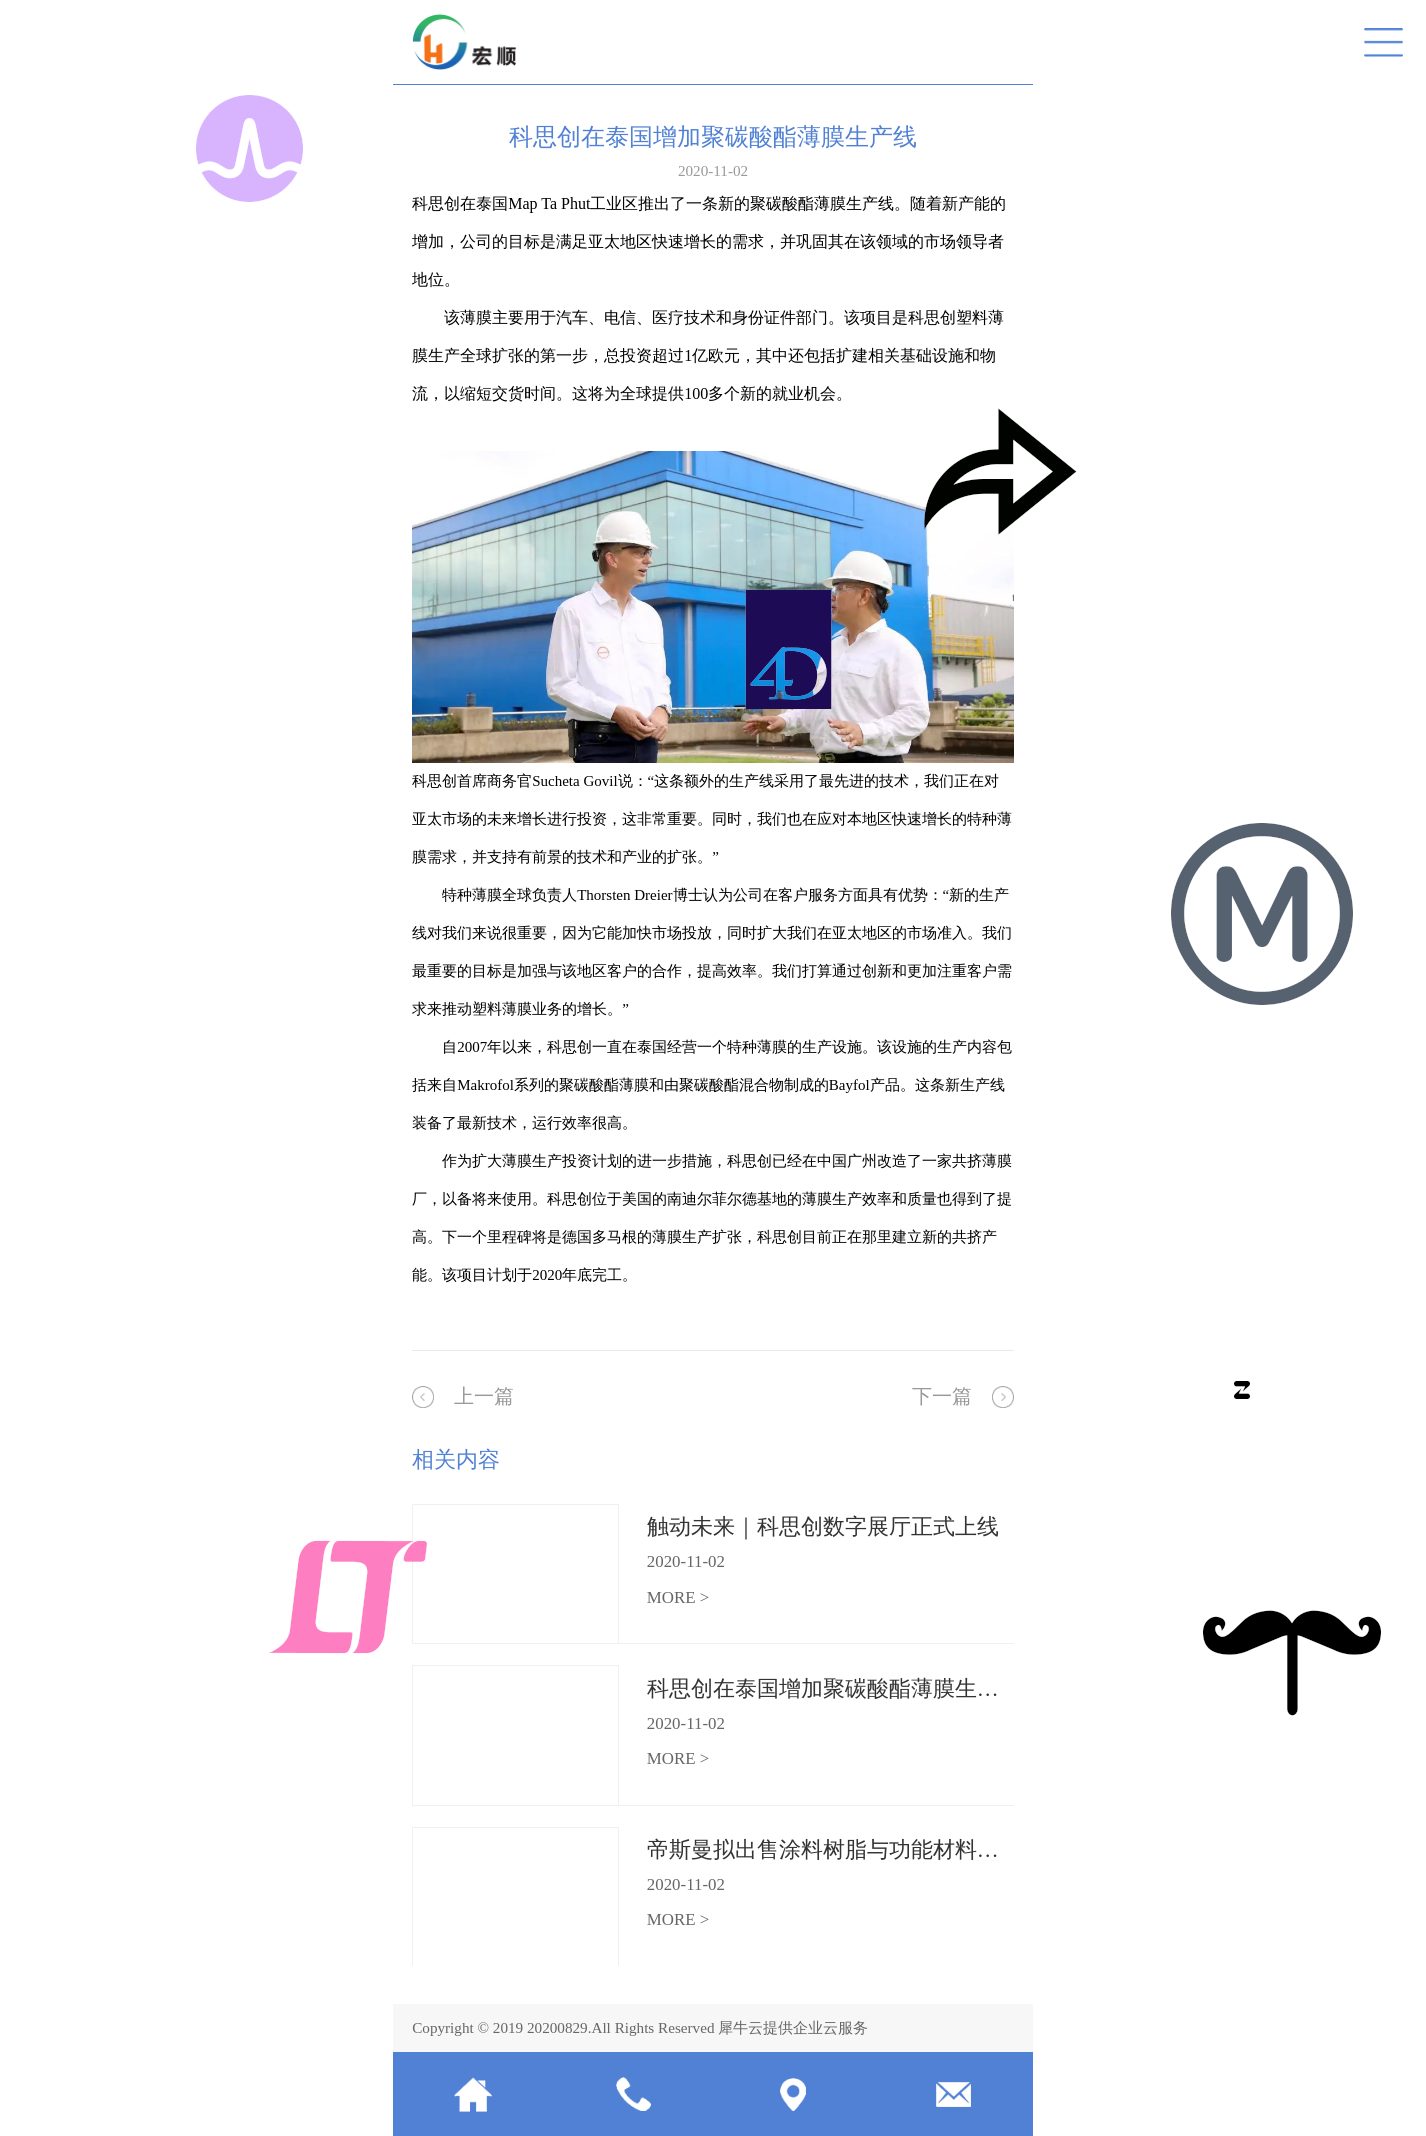 The width and height of the screenshot is (1426, 2136). What do you see at coordinates (1292, 1663) in the screenshot?
I see `handlebars.js templating library logo` at bounding box center [1292, 1663].